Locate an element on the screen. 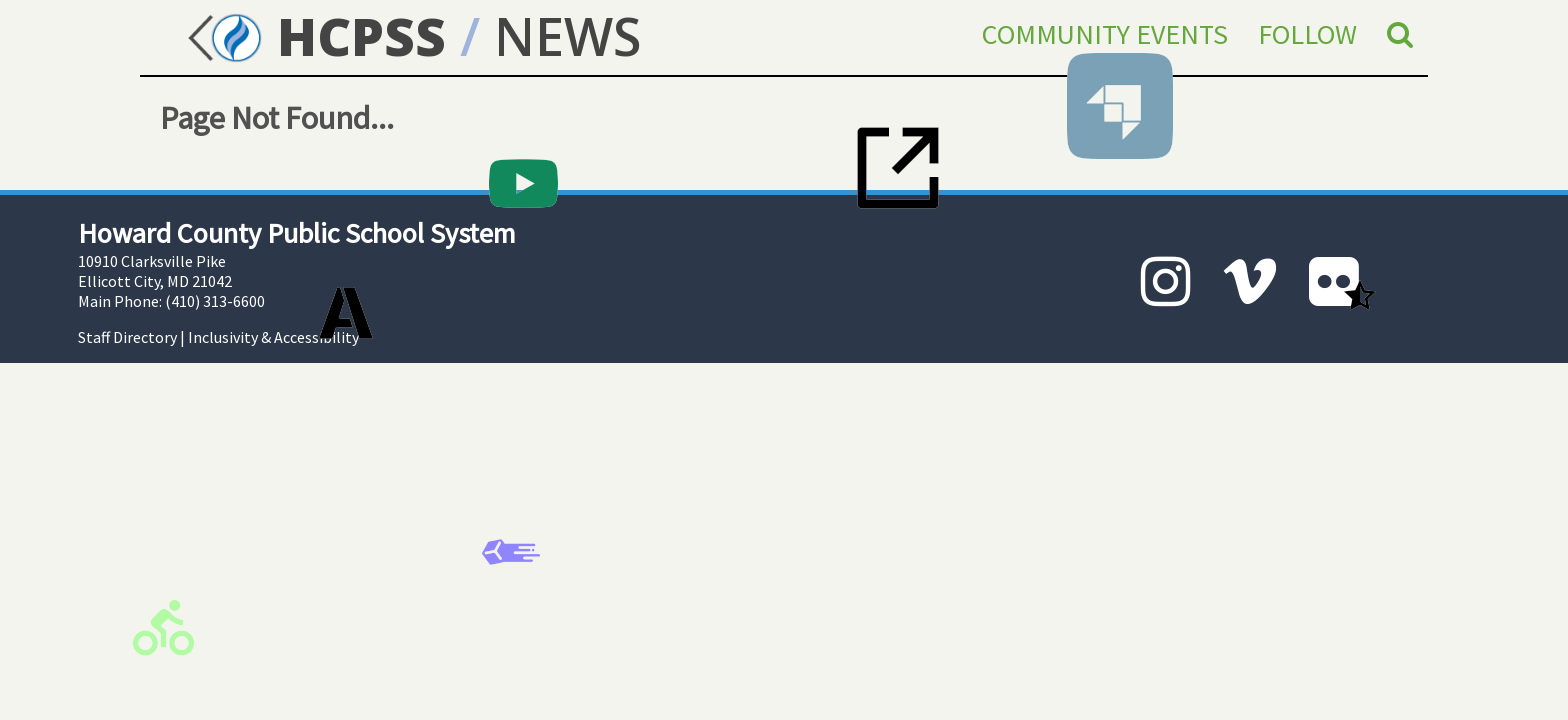 The width and height of the screenshot is (1568, 720). indicates a partial or half rating is located at coordinates (1360, 296).